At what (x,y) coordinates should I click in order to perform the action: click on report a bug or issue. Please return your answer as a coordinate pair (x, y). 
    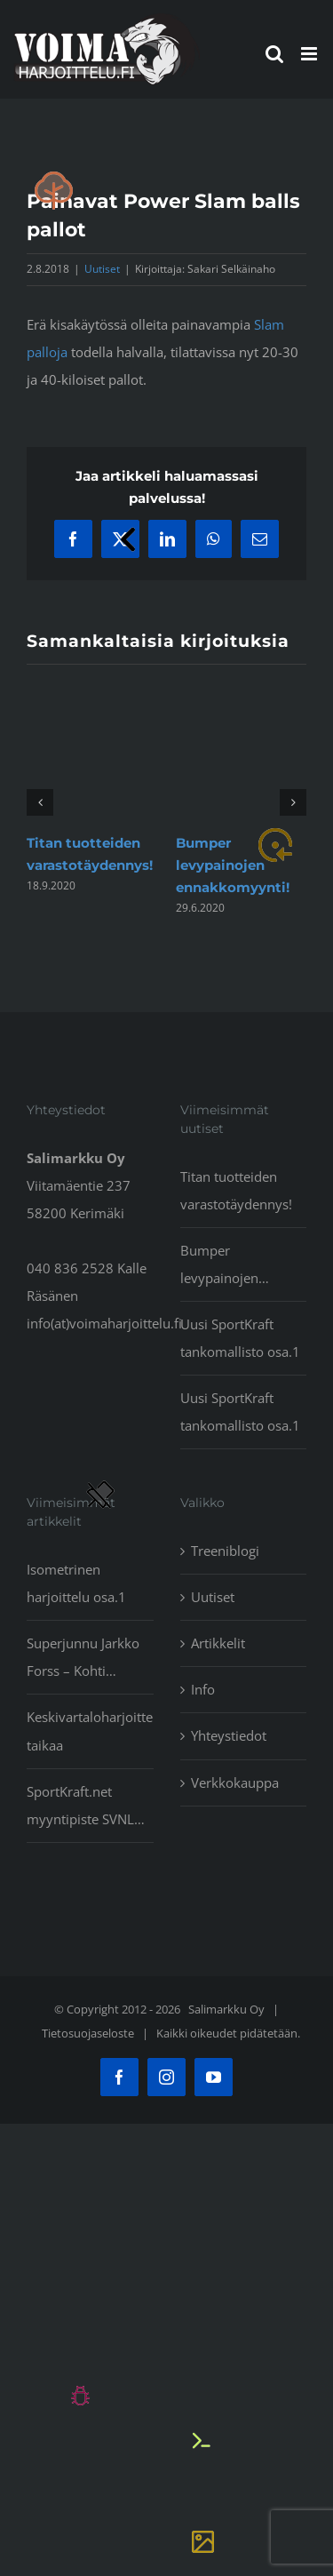
    Looking at the image, I should click on (80, 2396).